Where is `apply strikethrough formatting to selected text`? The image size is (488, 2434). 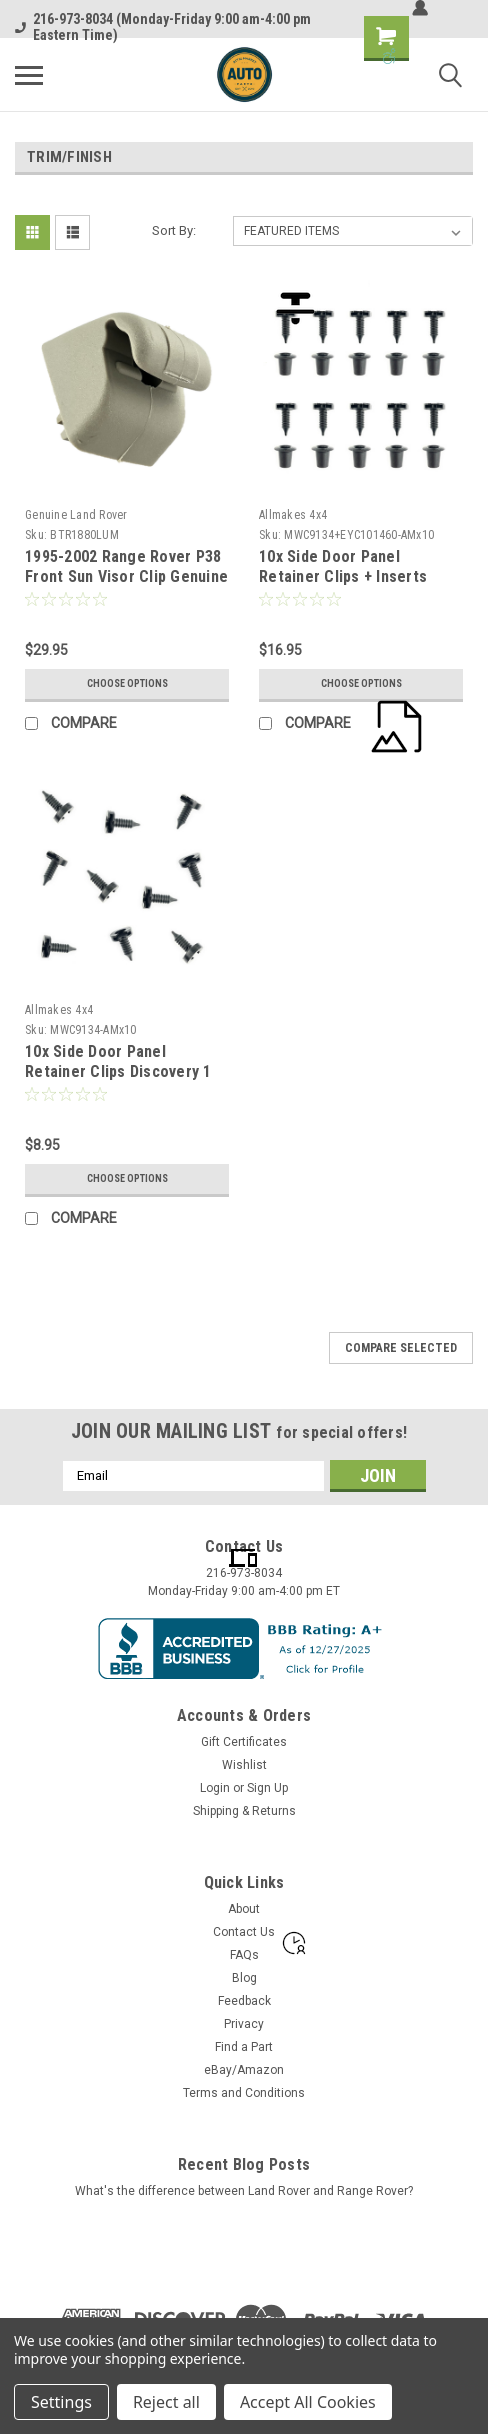 apply strikethrough formatting to selected text is located at coordinates (295, 309).